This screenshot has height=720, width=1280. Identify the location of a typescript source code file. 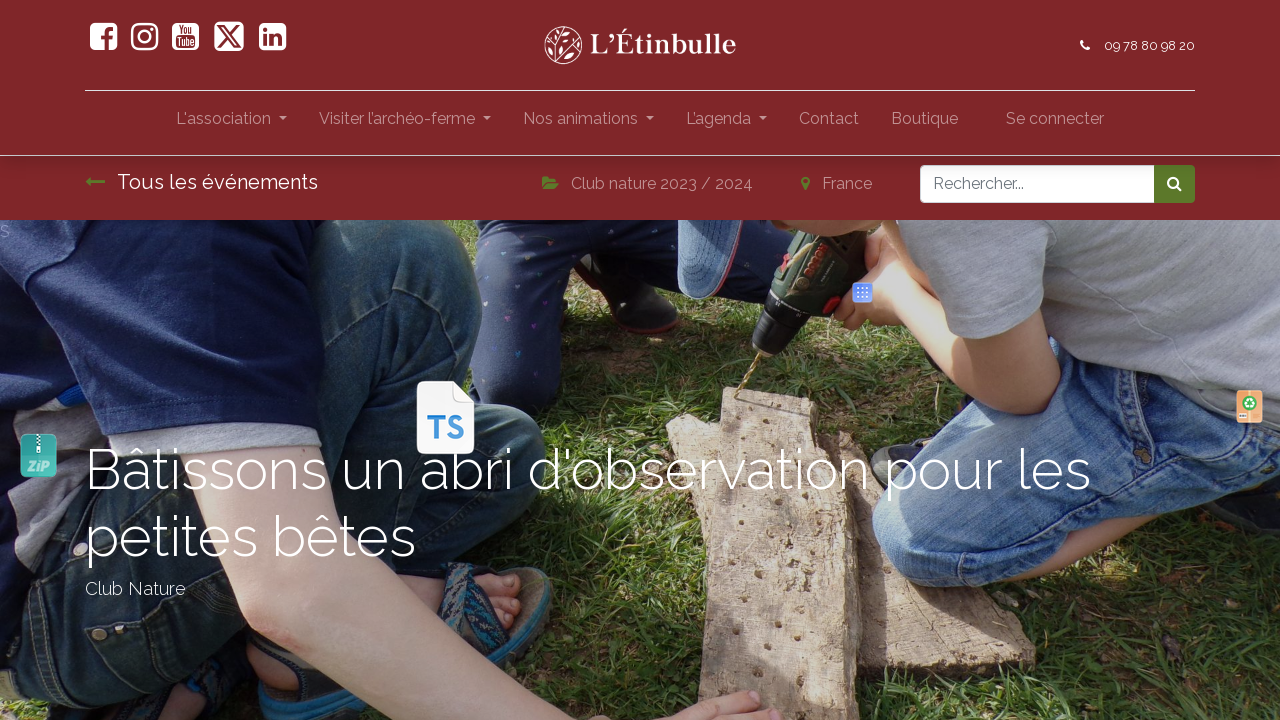
(445, 417).